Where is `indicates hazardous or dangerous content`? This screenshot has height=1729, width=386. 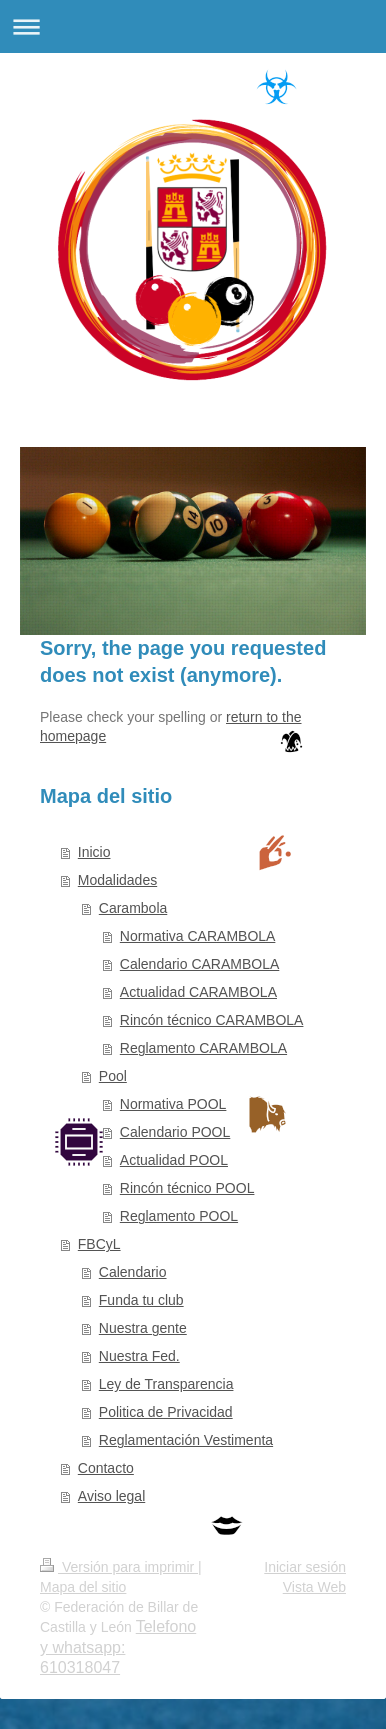 indicates hazardous or dangerous content is located at coordinates (276, 87).